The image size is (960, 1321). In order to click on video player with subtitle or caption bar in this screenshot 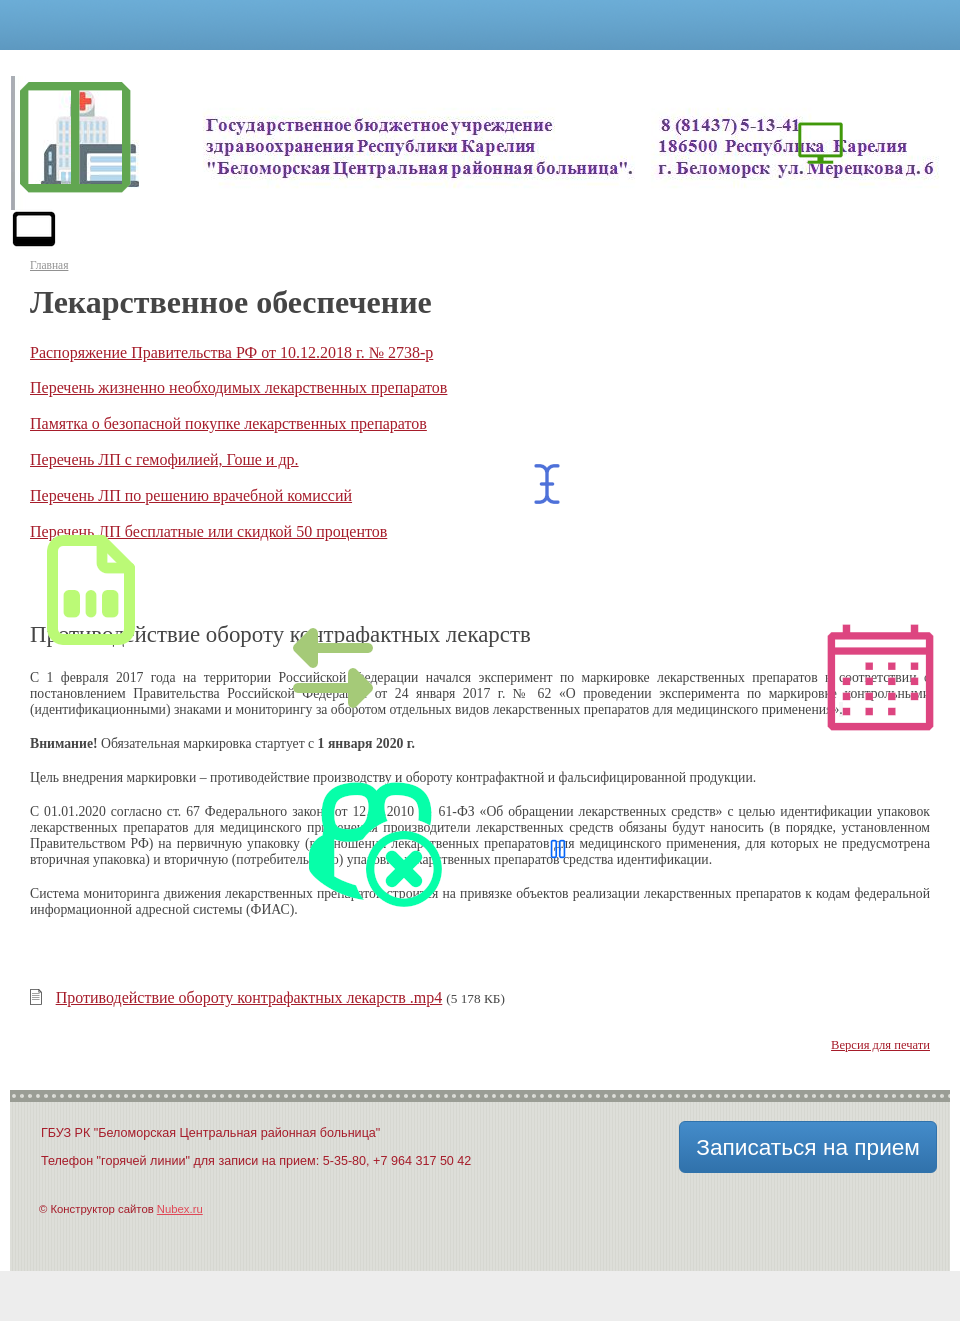, I will do `click(34, 229)`.